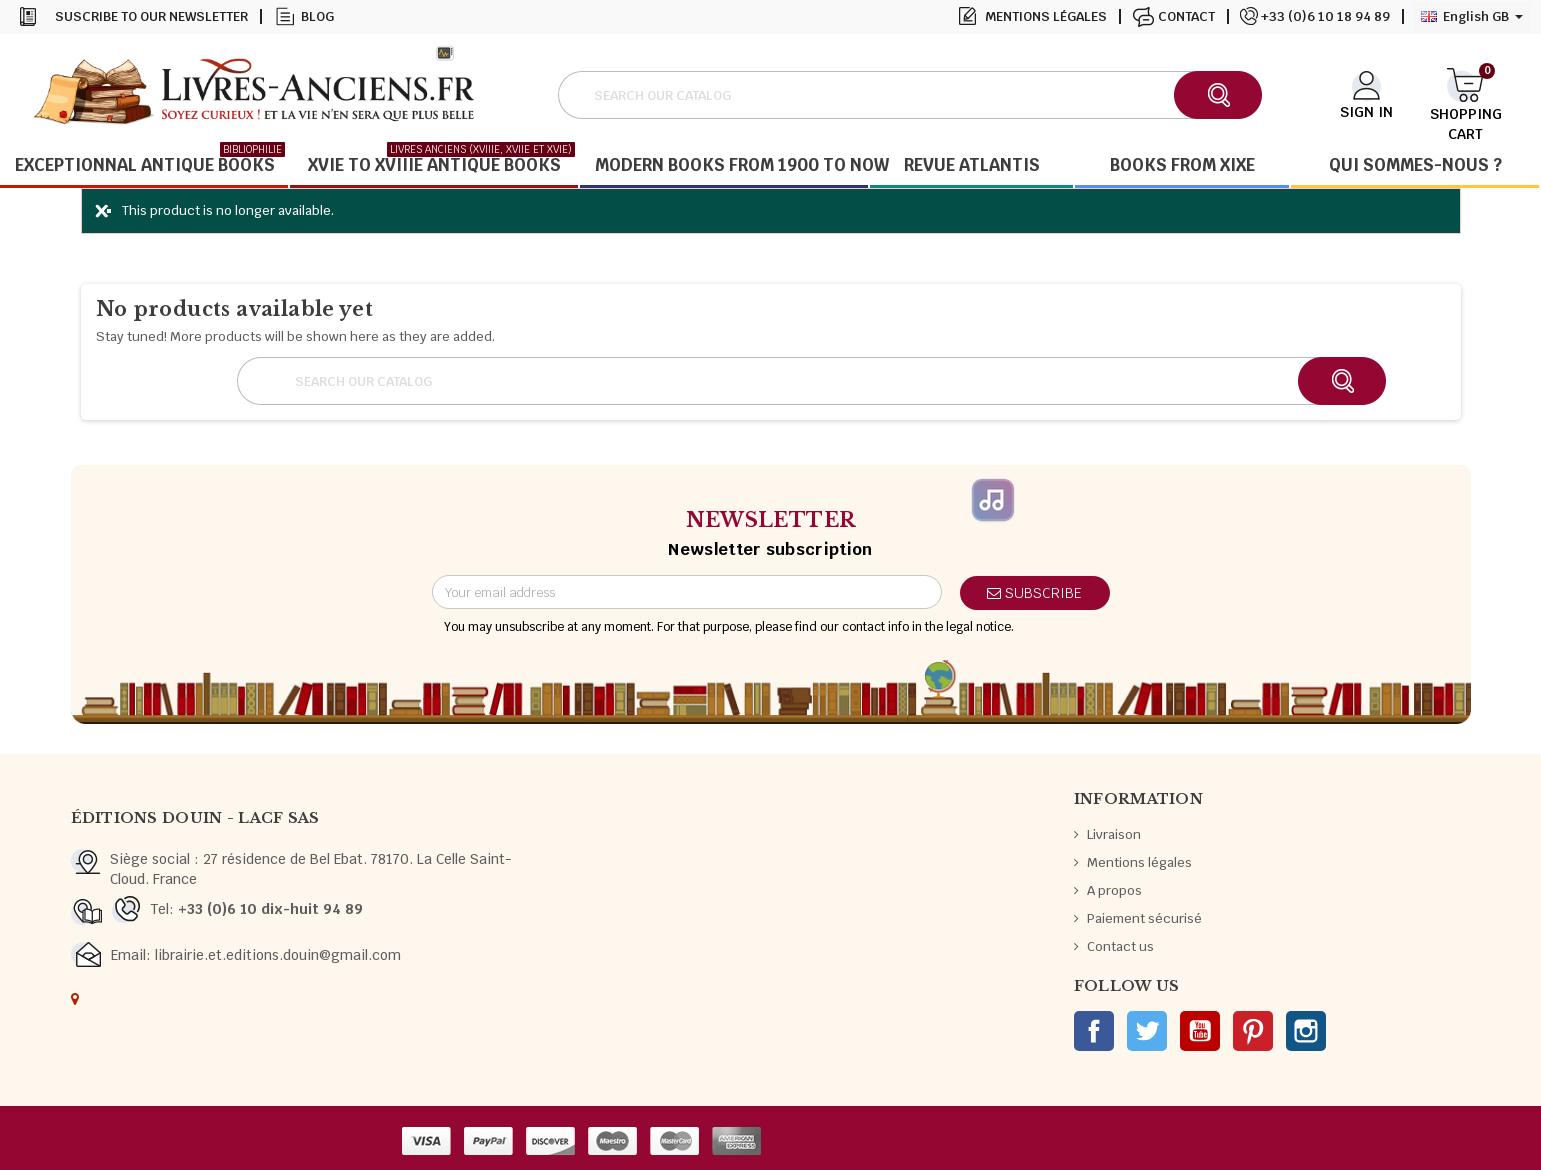  Describe the element at coordinates (445, 53) in the screenshot. I see `open system monitor application` at that location.